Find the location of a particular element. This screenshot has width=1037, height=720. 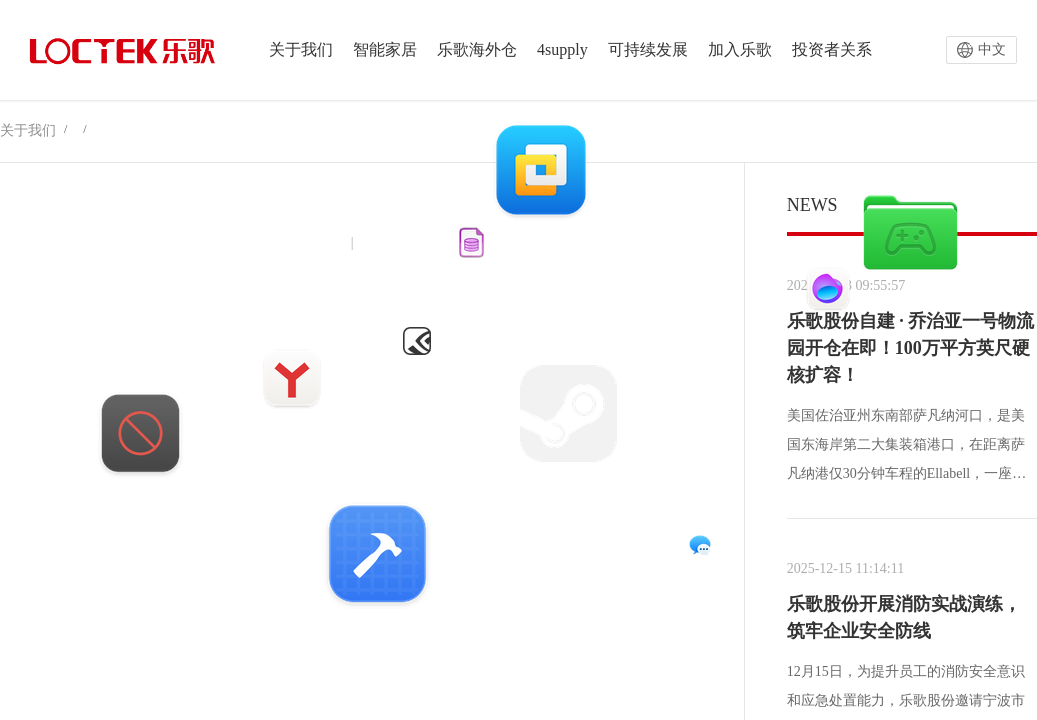

open messages preferences or settings is located at coordinates (700, 545).